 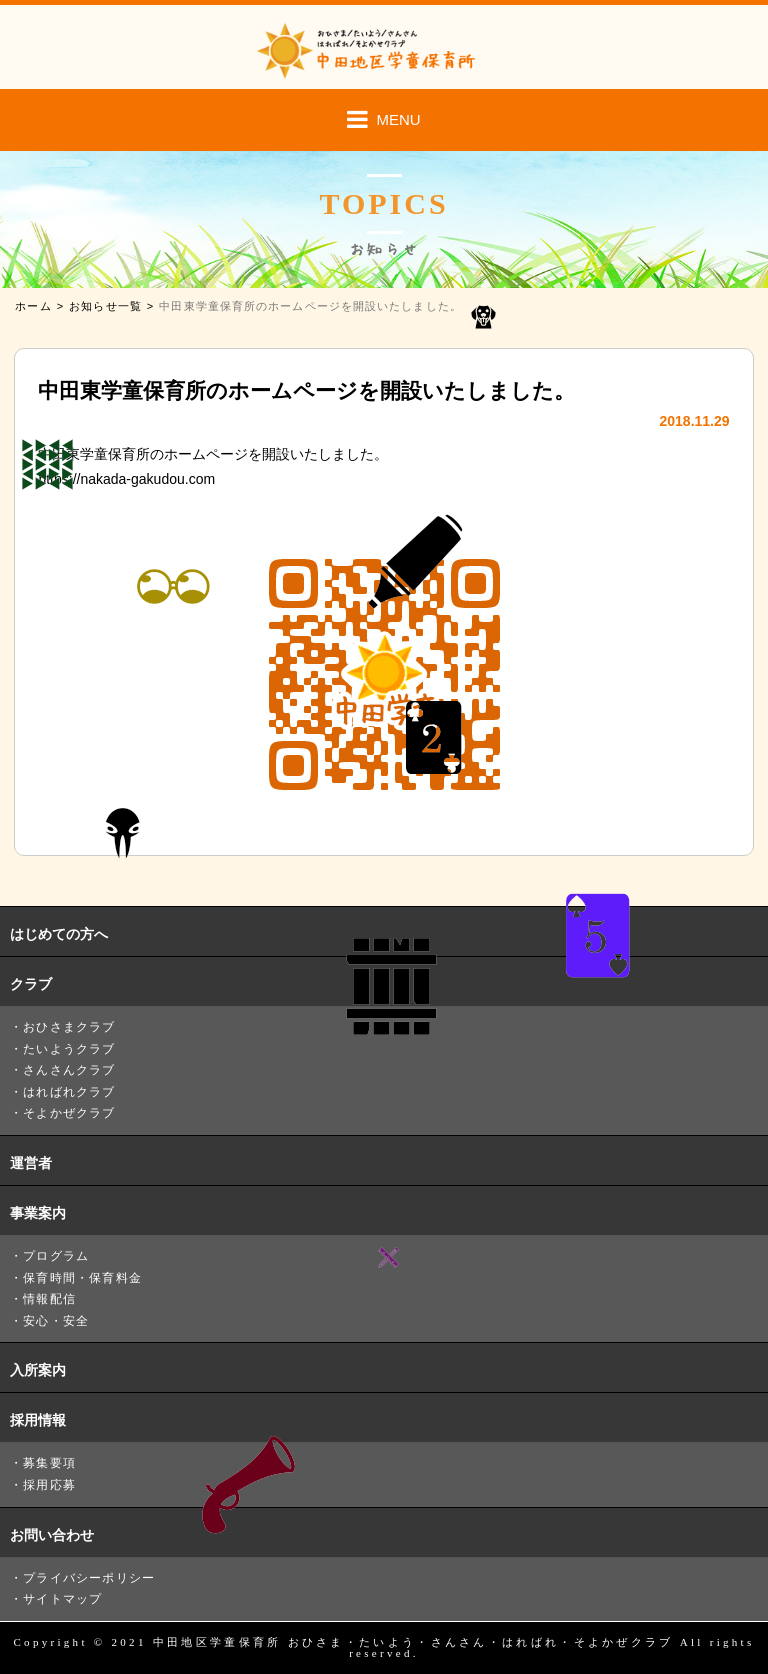 I want to click on alien or extraterrestrial enemy indicator, so click(x=122, y=833).